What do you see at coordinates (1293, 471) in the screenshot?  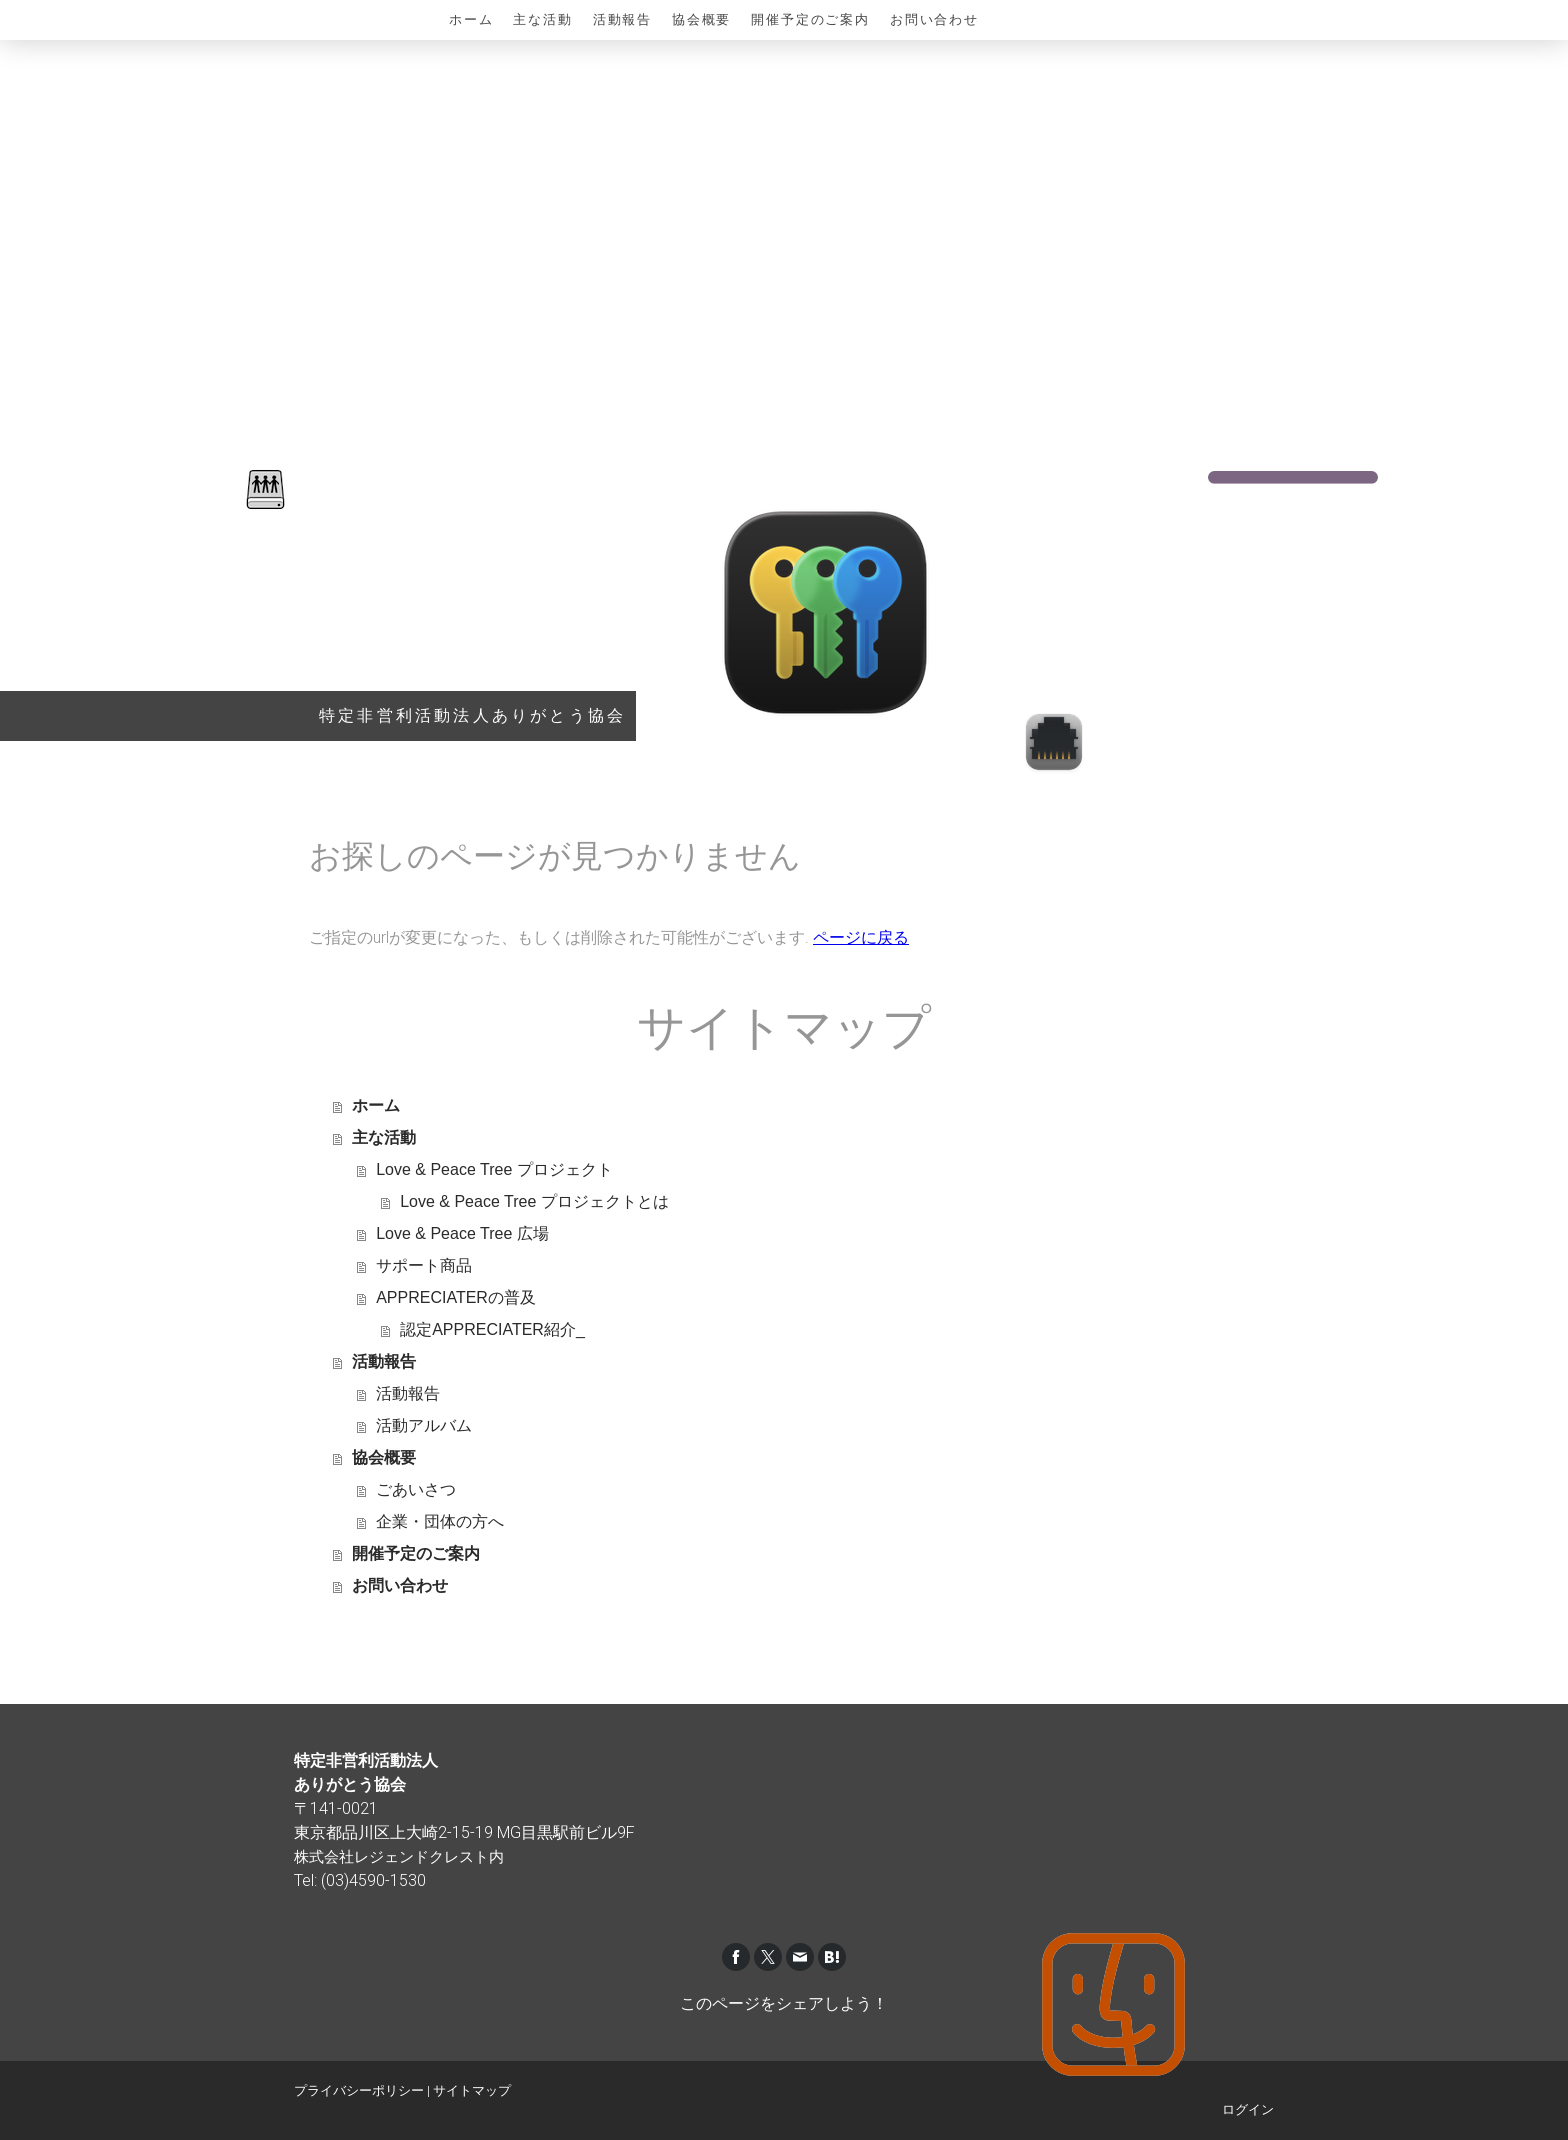 I see `insert a horizontal divider line` at bounding box center [1293, 471].